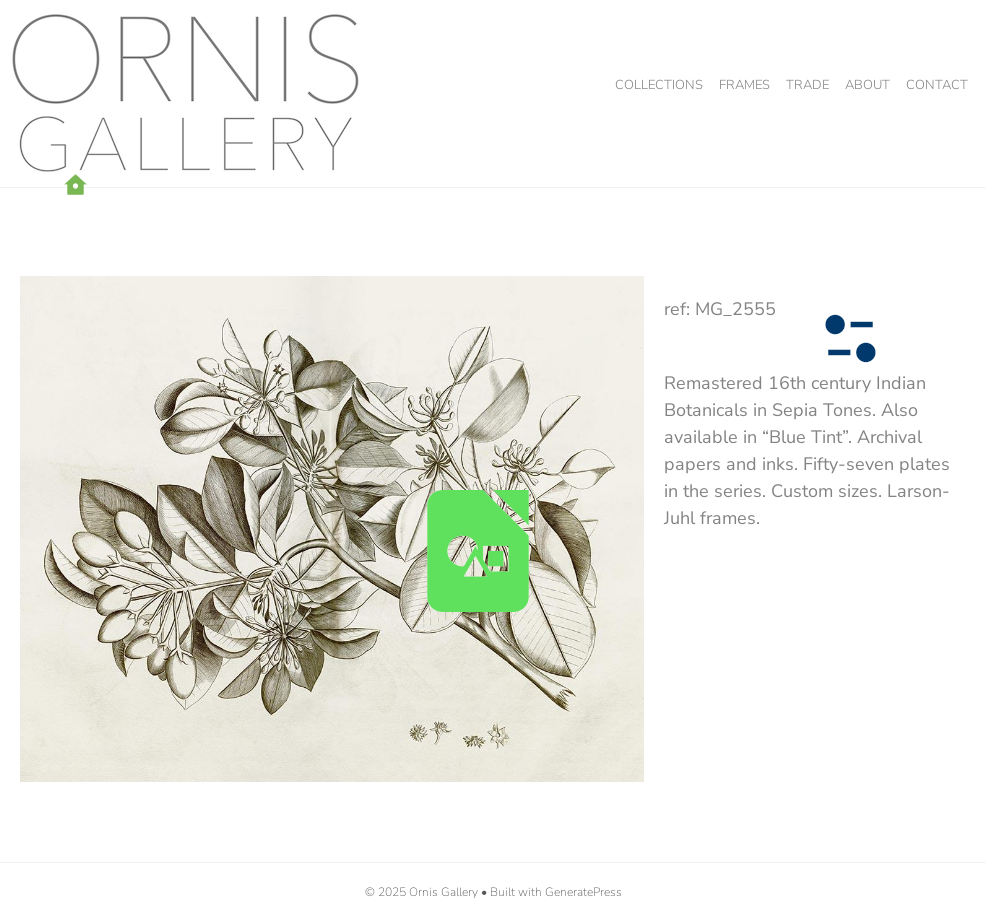 The width and height of the screenshot is (986, 921). Describe the element at coordinates (75, 185) in the screenshot. I see `navigate to home screen` at that location.